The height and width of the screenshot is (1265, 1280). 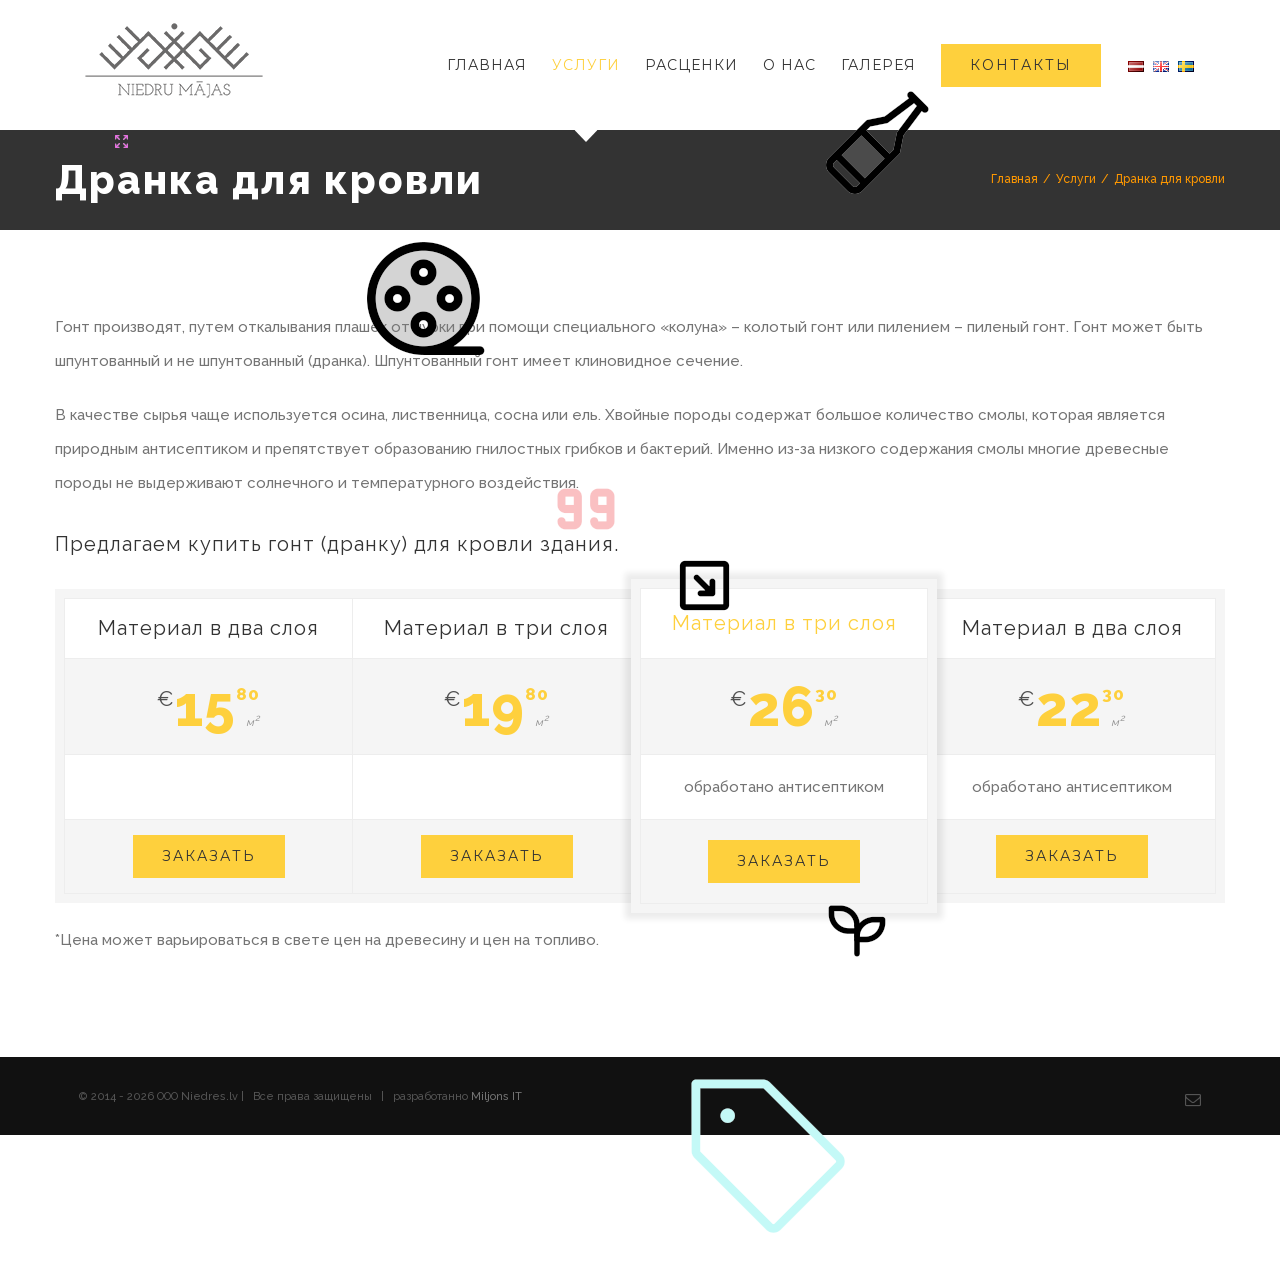 What do you see at coordinates (857, 931) in the screenshot?
I see `view plant care or gardening features` at bounding box center [857, 931].